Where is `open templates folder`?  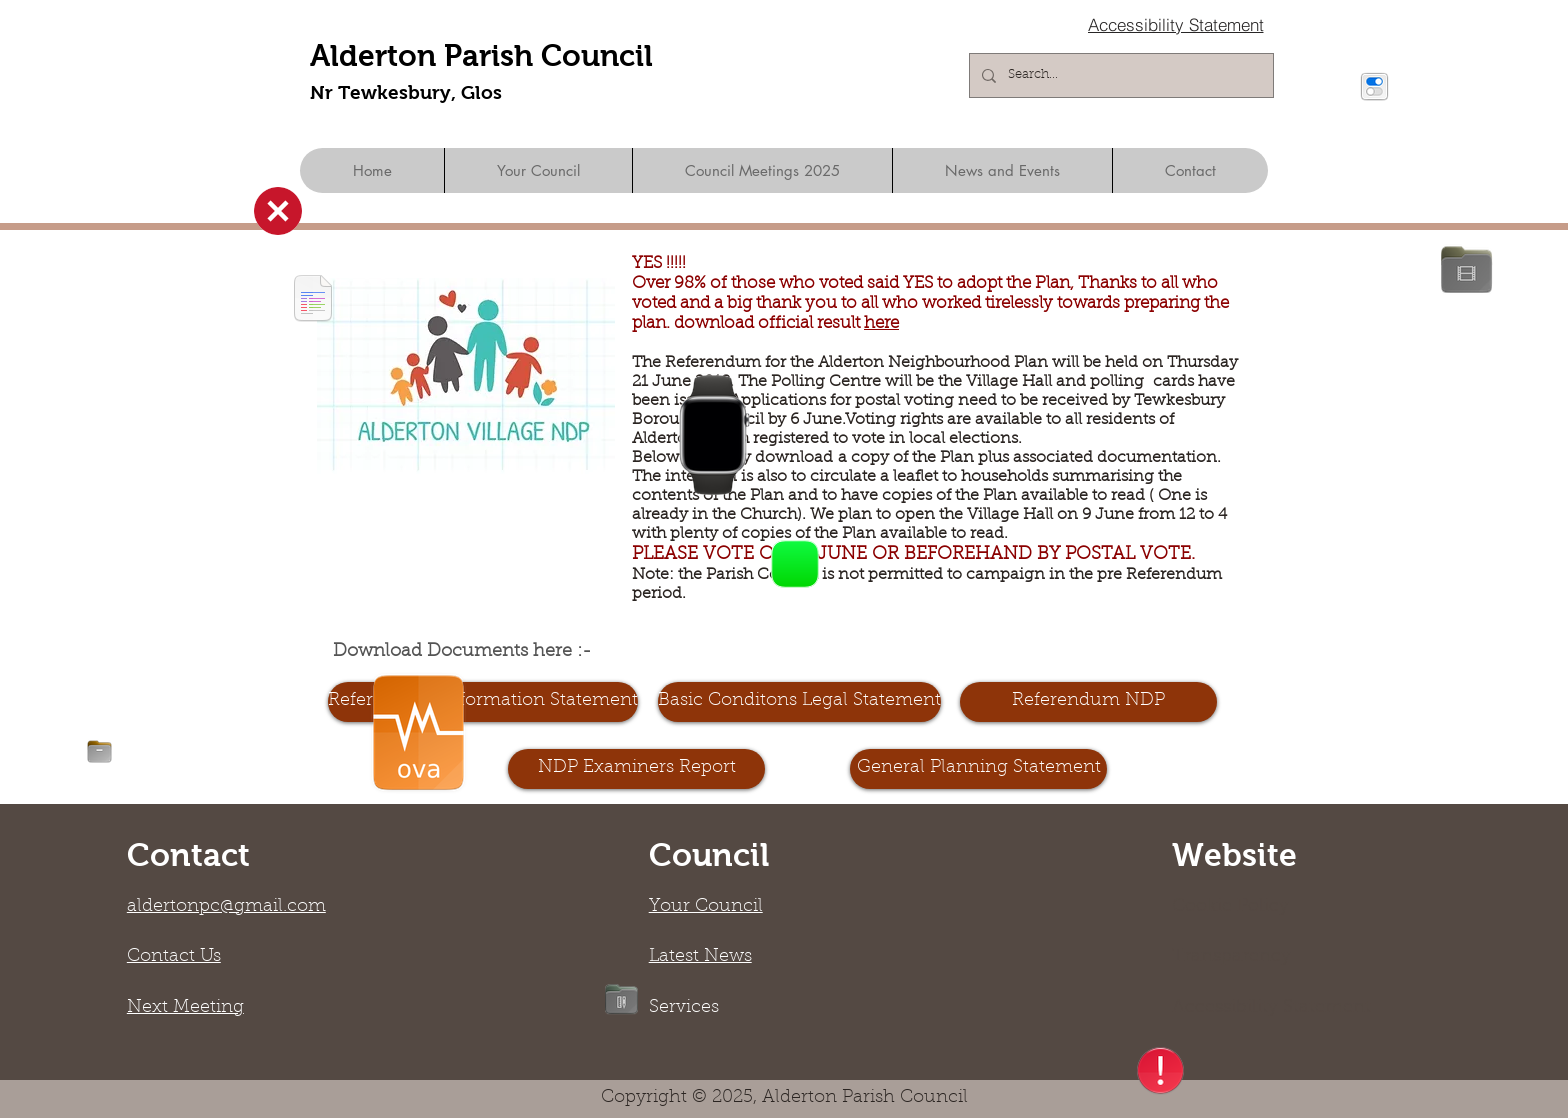 open templates folder is located at coordinates (621, 998).